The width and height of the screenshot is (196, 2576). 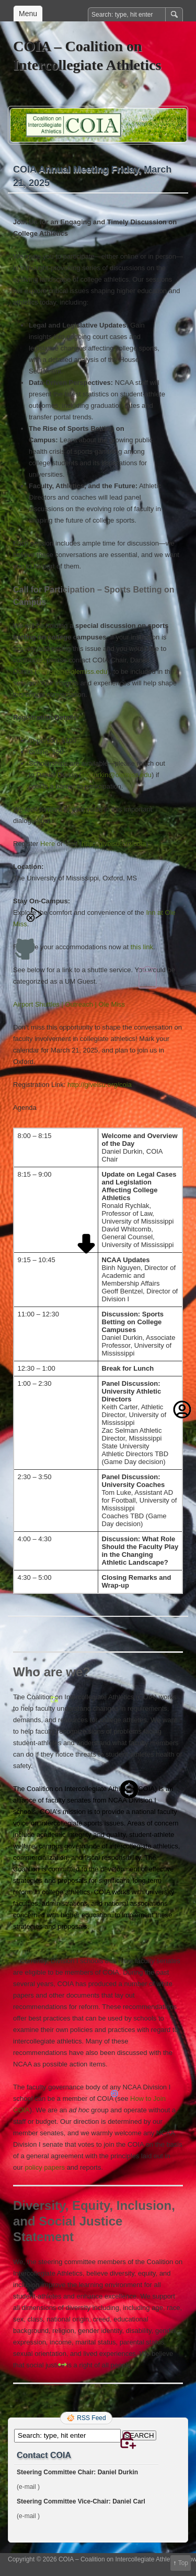 I want to click on access a password-protected folder, so click(x=54, y=1699).